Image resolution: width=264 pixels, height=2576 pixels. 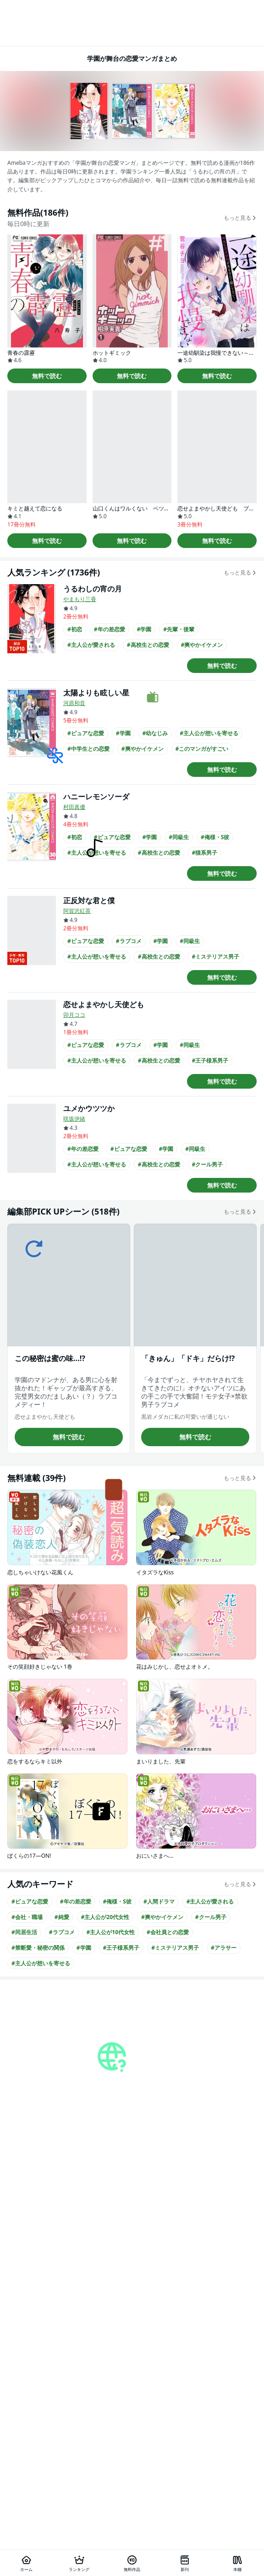 I want to click on api connection disabled, so click(x=55, y=755).